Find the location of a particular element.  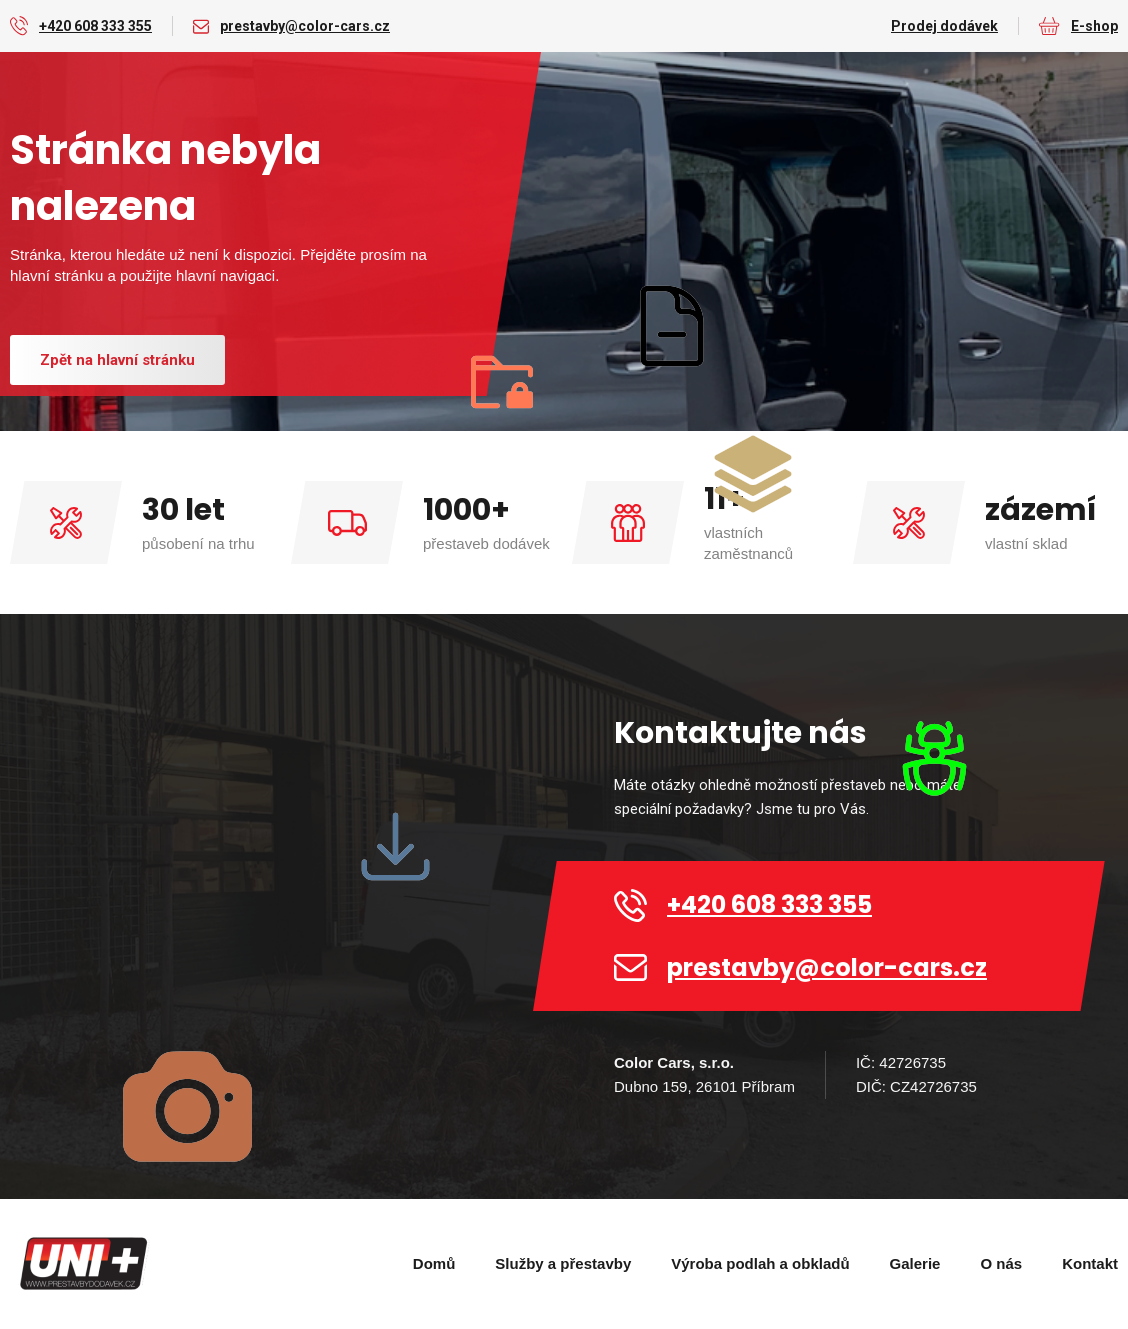

download a file is located at coordinates (395, 846).